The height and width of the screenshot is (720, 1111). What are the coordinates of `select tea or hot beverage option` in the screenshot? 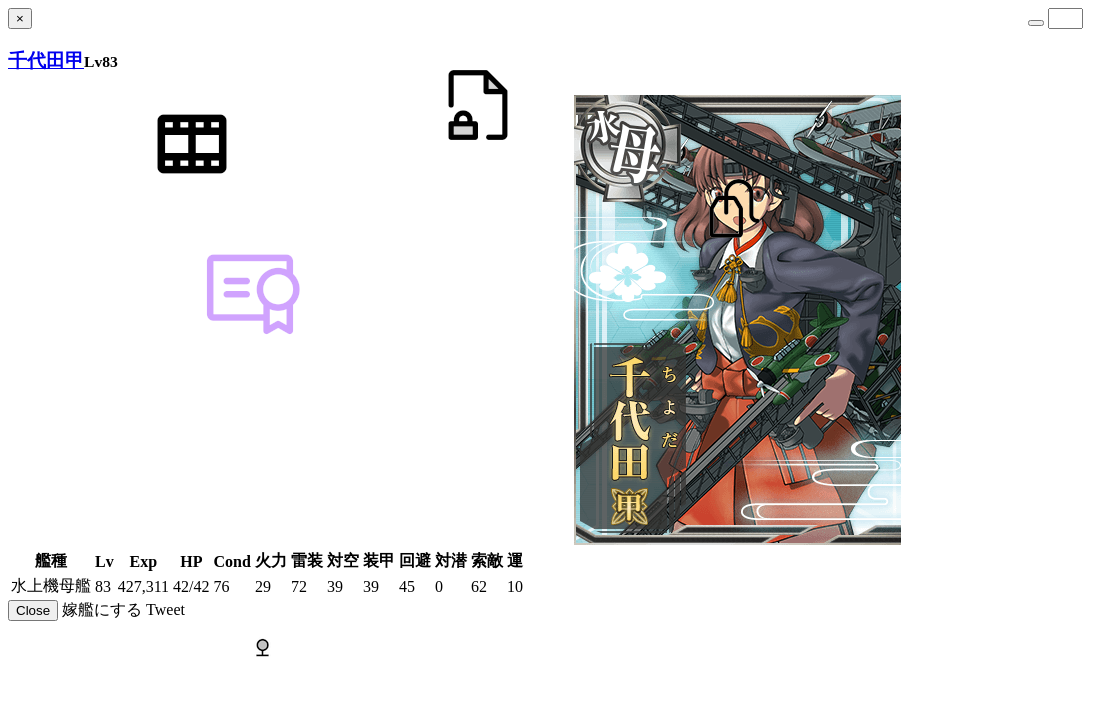 It's located at (732, 210).